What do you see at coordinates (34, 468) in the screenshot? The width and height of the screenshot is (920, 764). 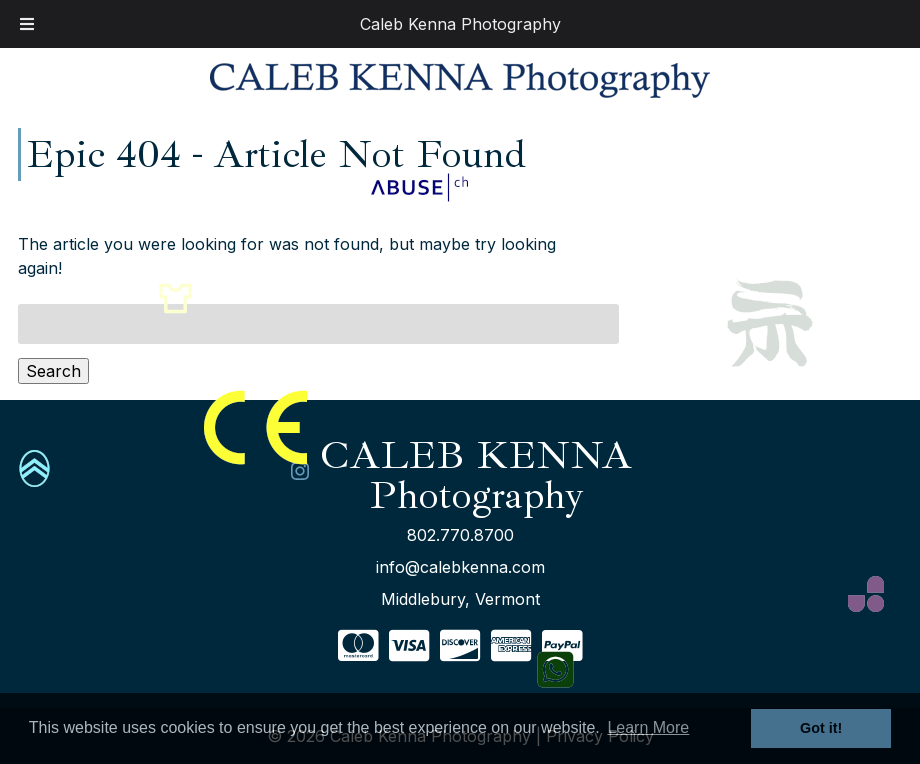 I see `citroën brand logo` at bounding box center [34, 468].